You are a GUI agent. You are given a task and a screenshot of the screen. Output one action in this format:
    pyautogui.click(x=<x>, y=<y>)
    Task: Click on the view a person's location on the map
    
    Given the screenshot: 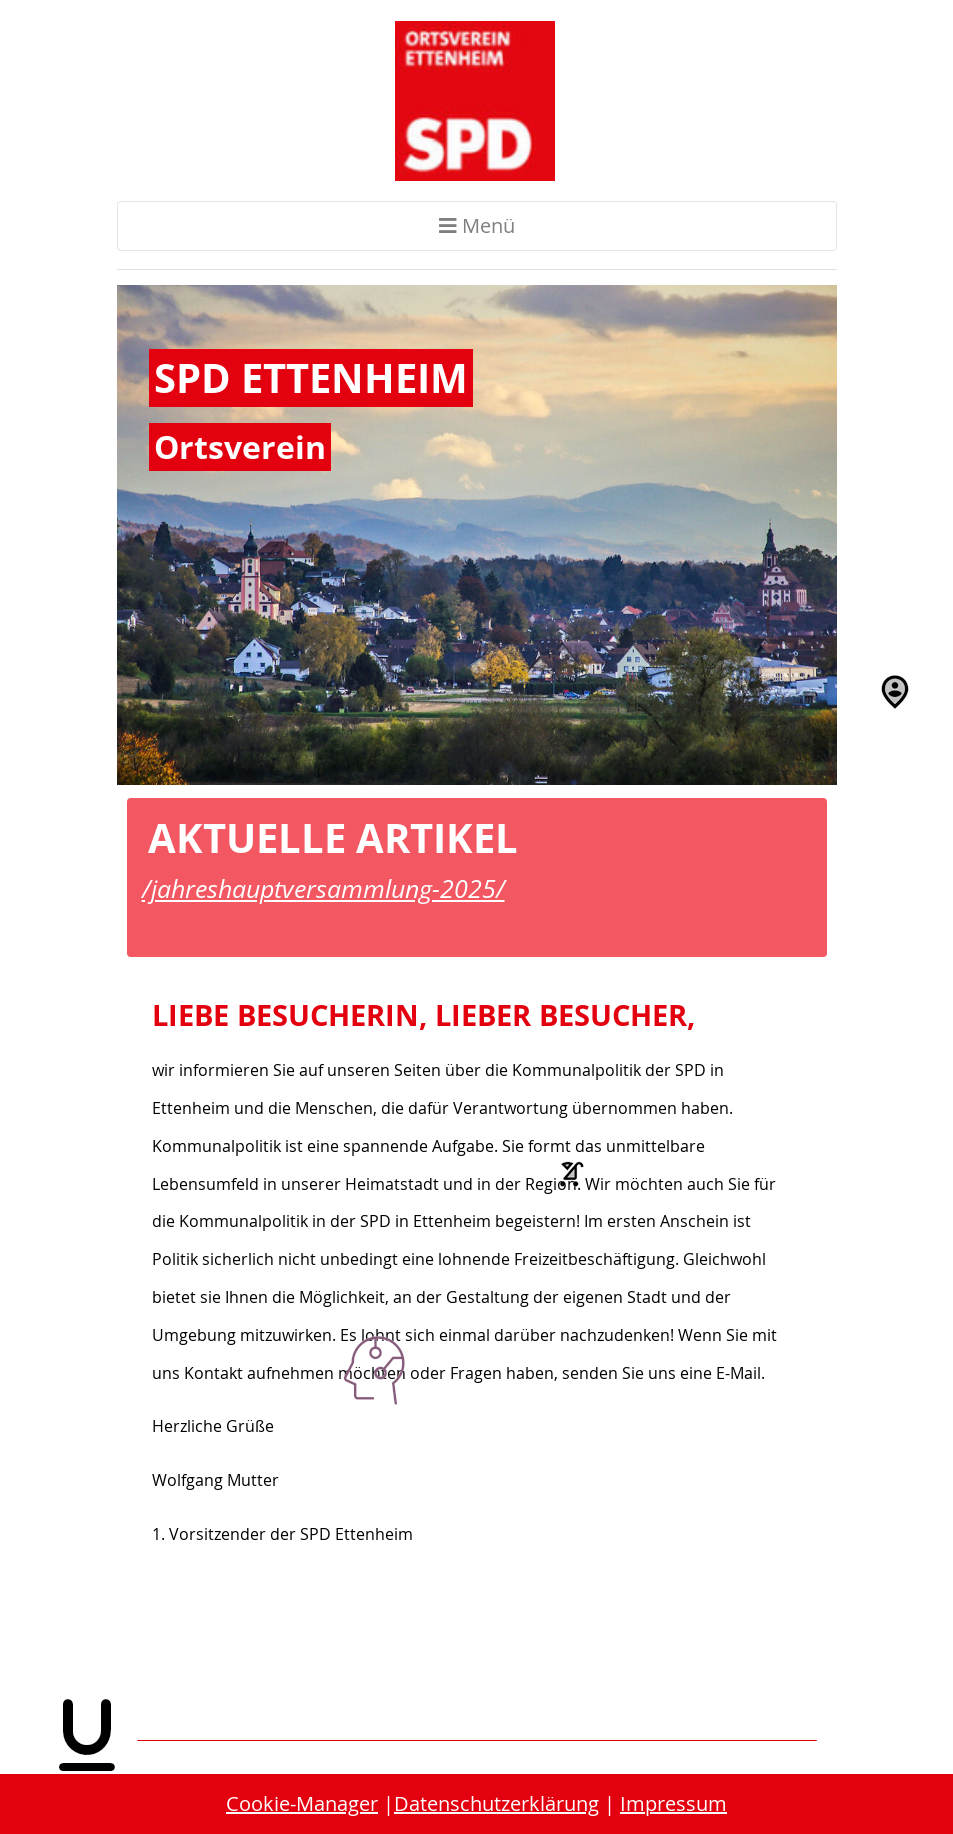 What is the action you would take?
    pyautogui.click(x=895, y=692)
    